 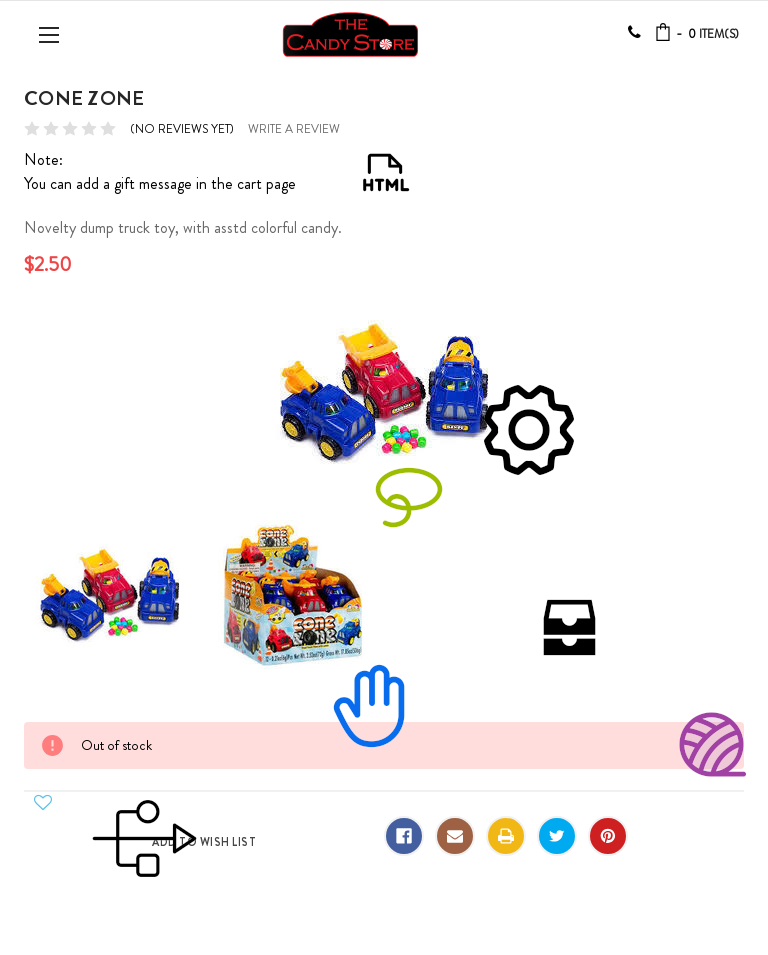 I want to click on select objects using freehand drawing, so click(x=409, y=494).